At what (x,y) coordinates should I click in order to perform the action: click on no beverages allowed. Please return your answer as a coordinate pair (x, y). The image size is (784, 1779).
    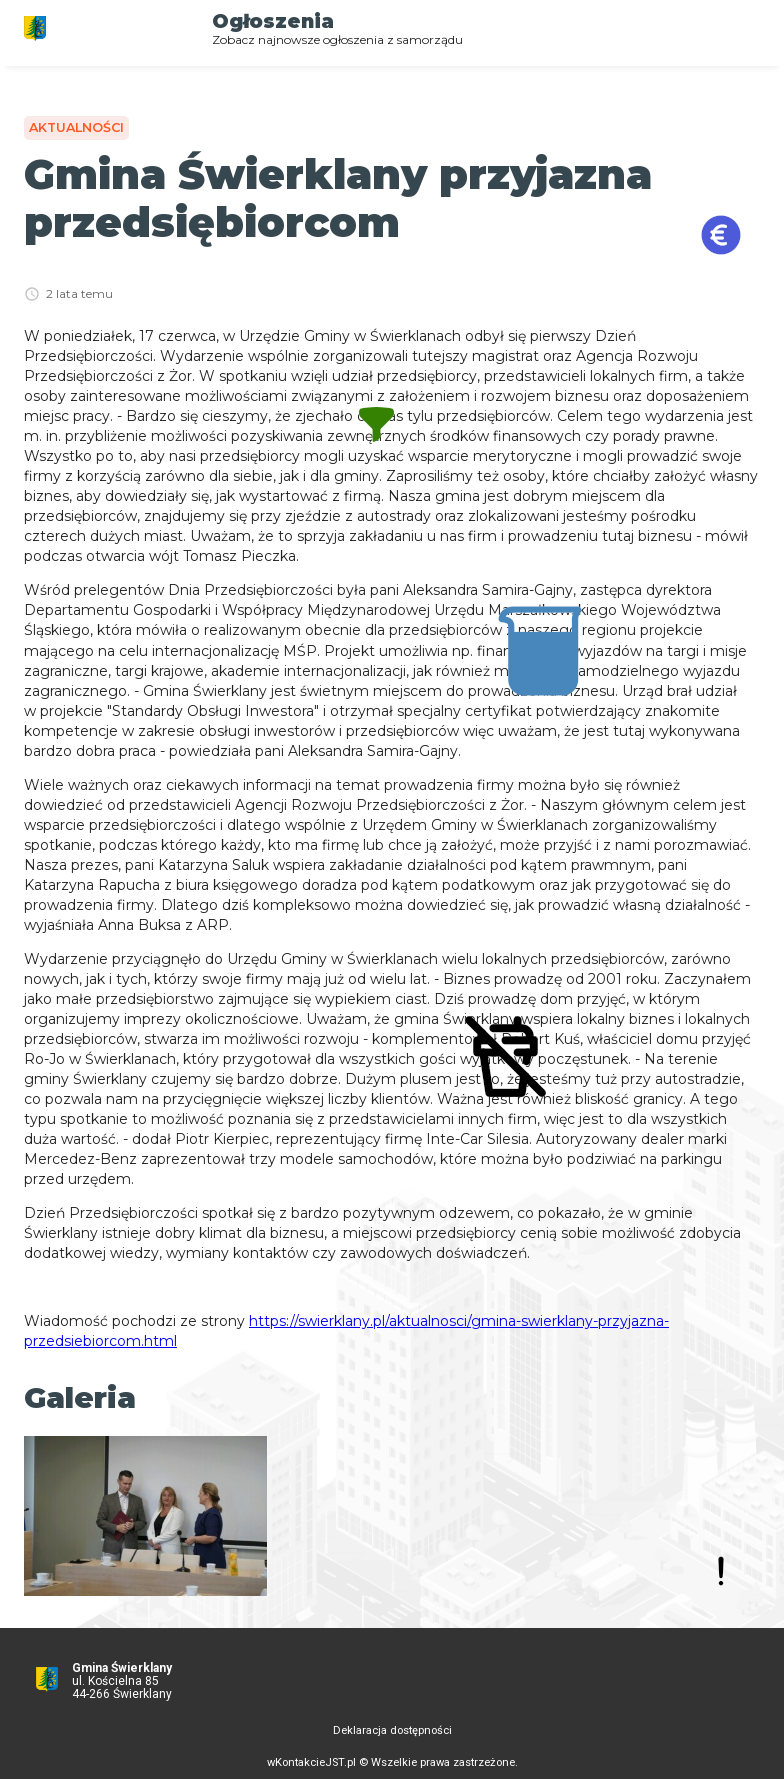
    Looking at the image, I should click on (505, 1056).